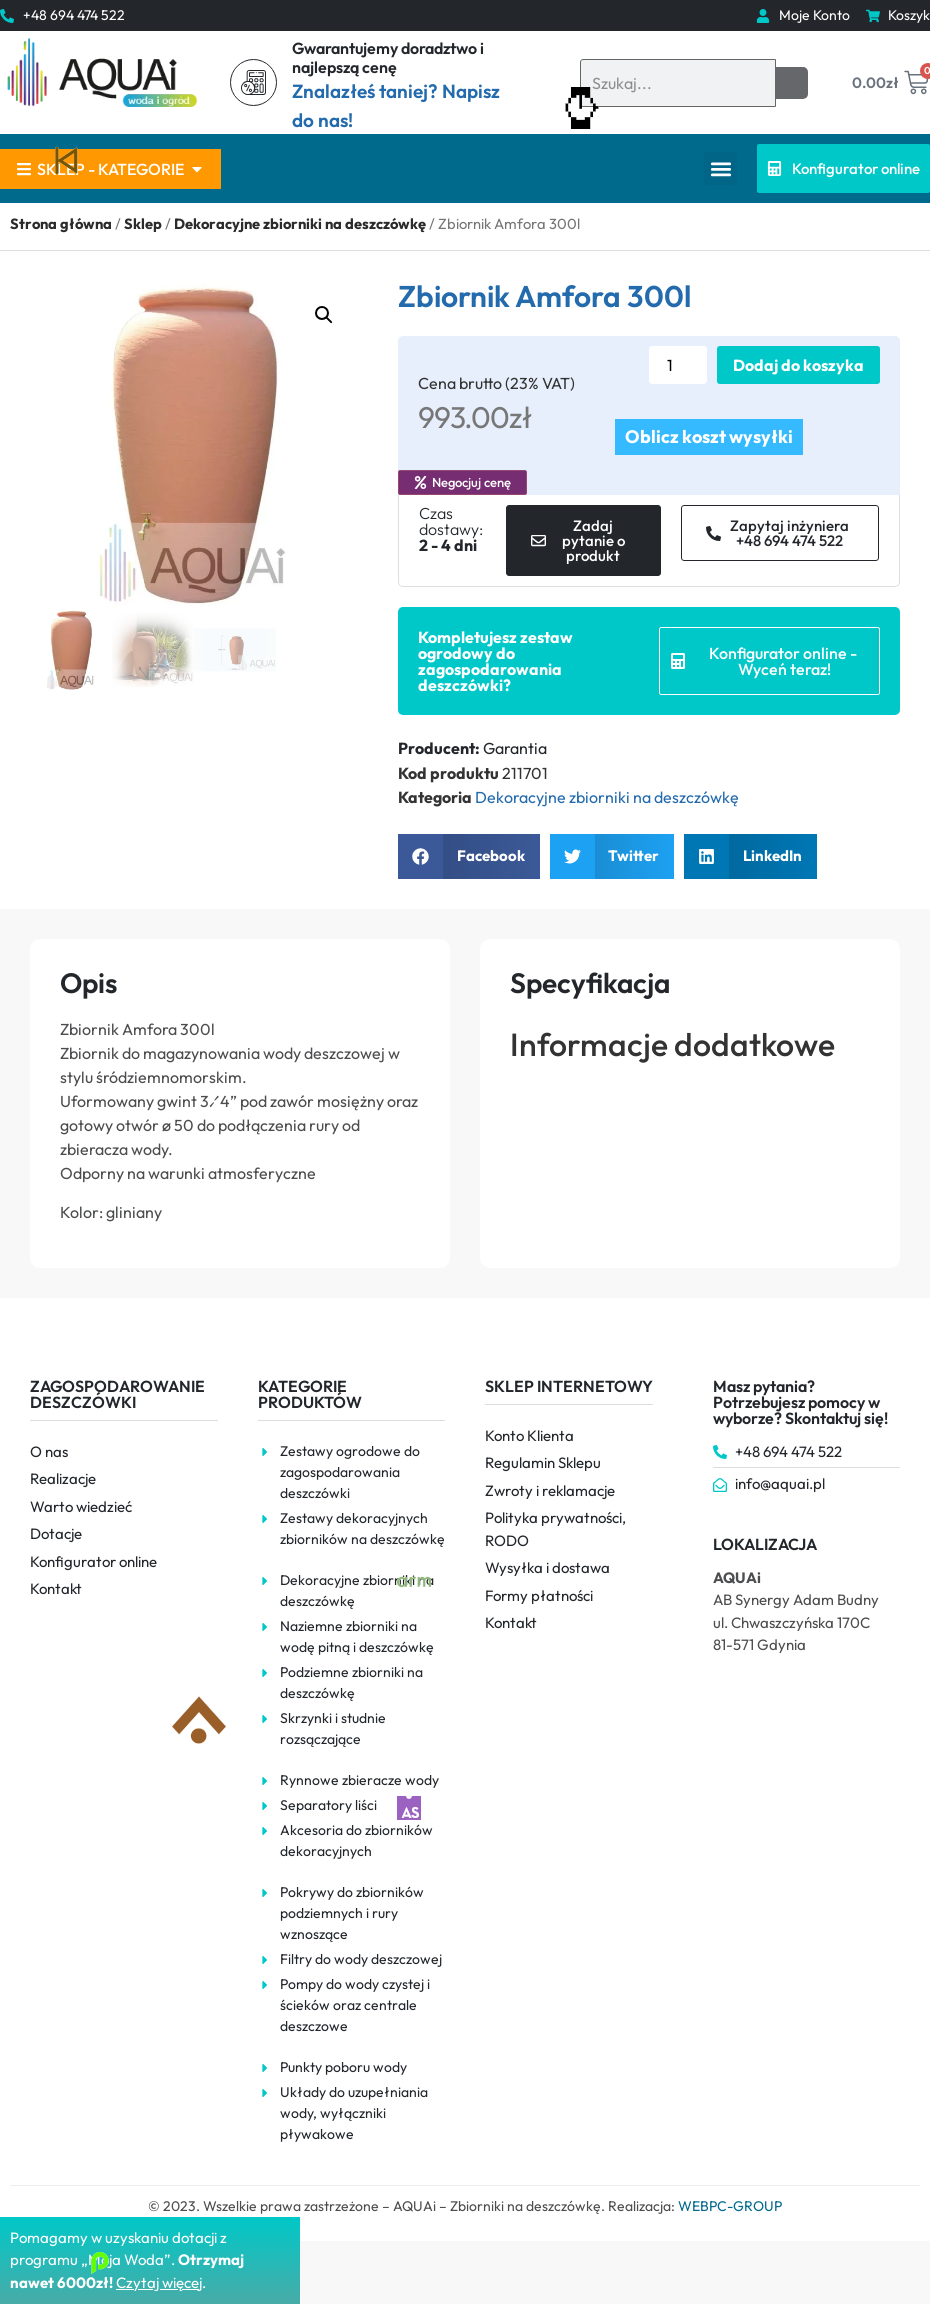 The image size is (930, 2304). What do you see at coordinates (65, 160) in the screenshot?
I see `skip to previous track` at bounding box center [65, 160].